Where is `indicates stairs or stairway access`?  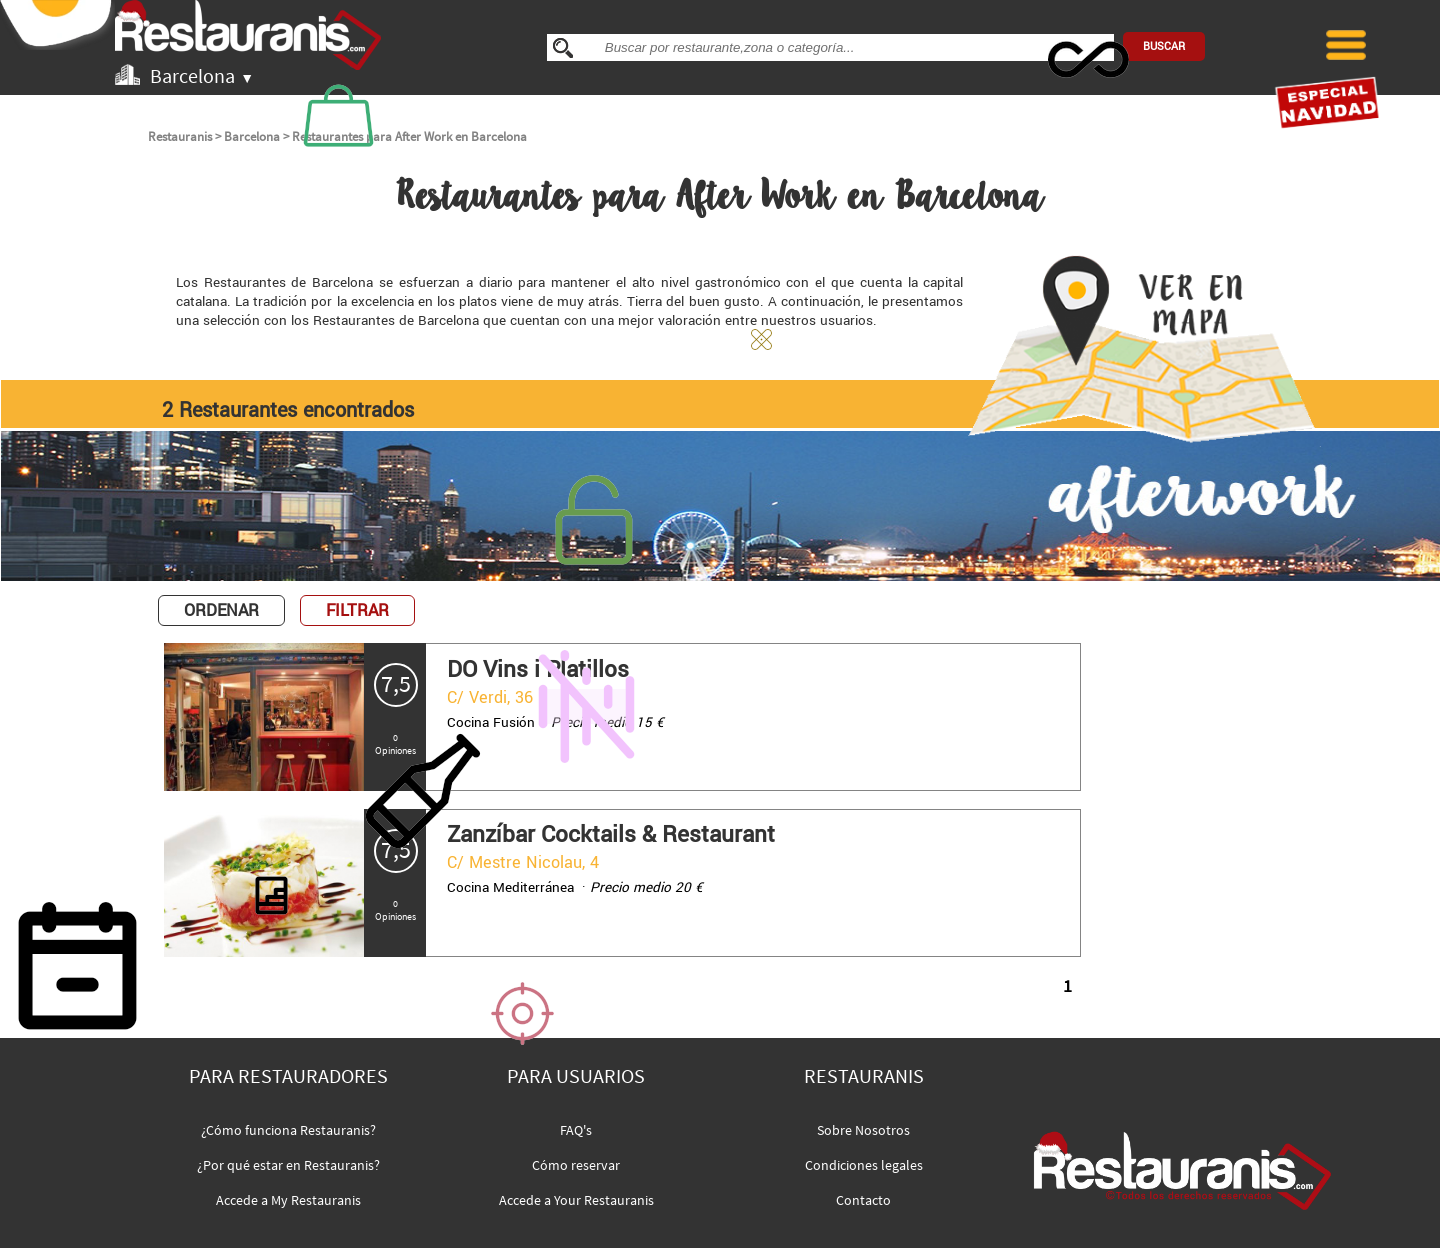 indicates stairs or stairway access is located at coordinates (271, 895).